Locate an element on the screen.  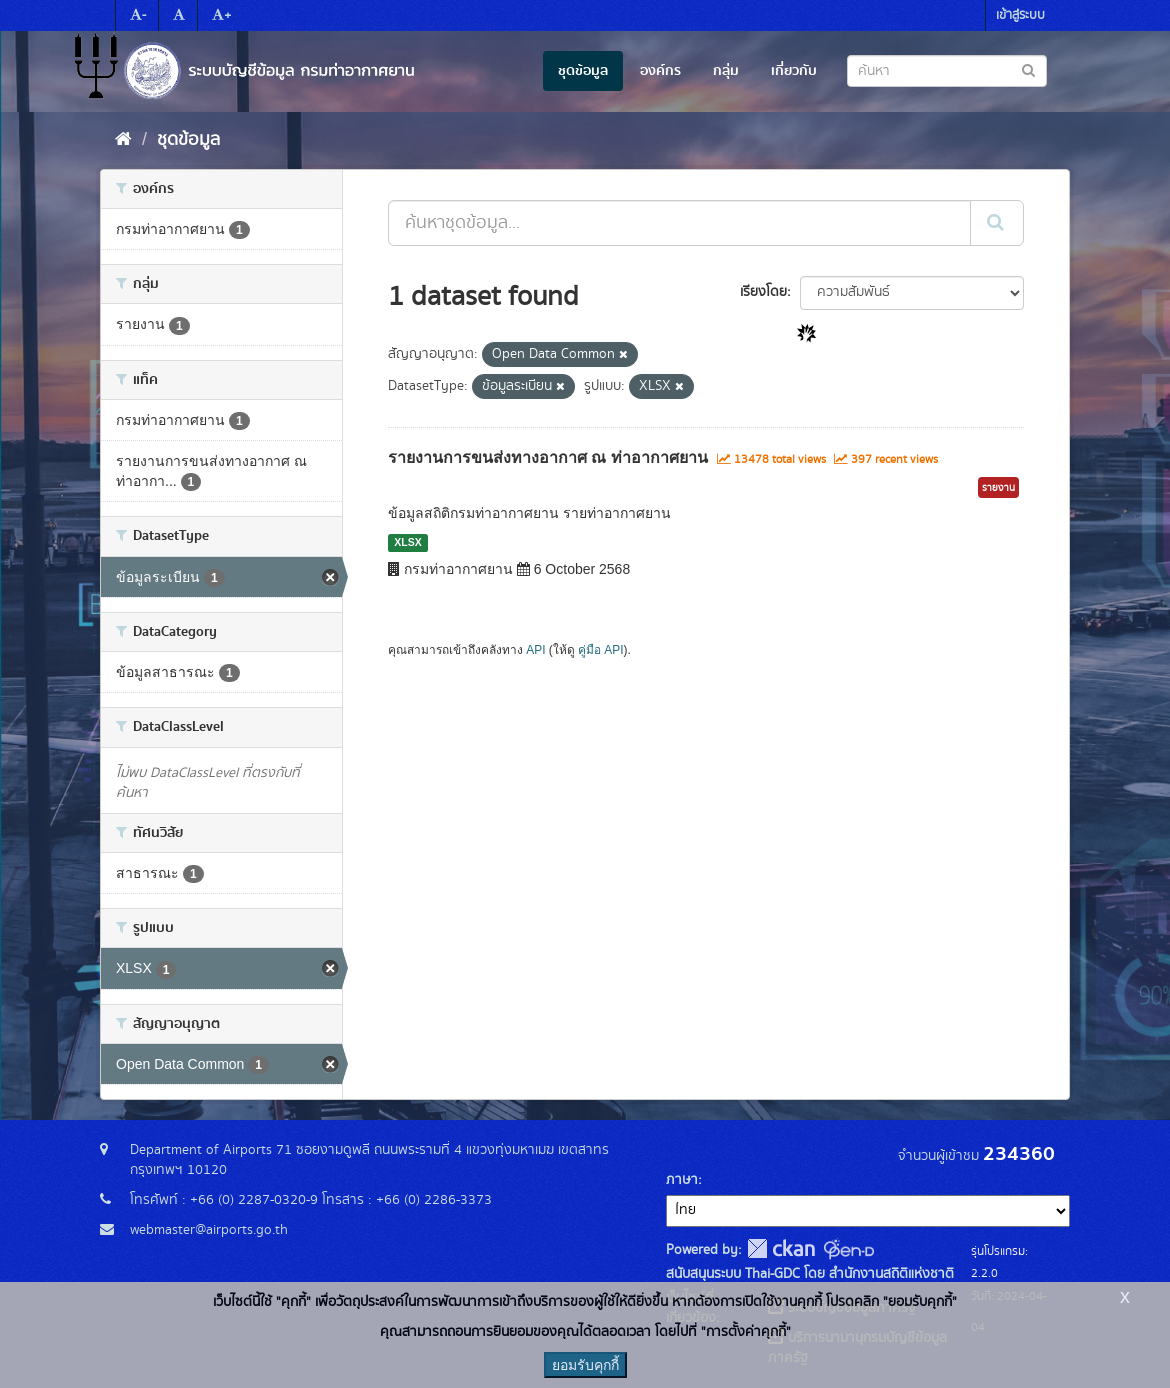
unlit candelabra indicating inactive or disabled lighting is located at coordinates (96, 65).